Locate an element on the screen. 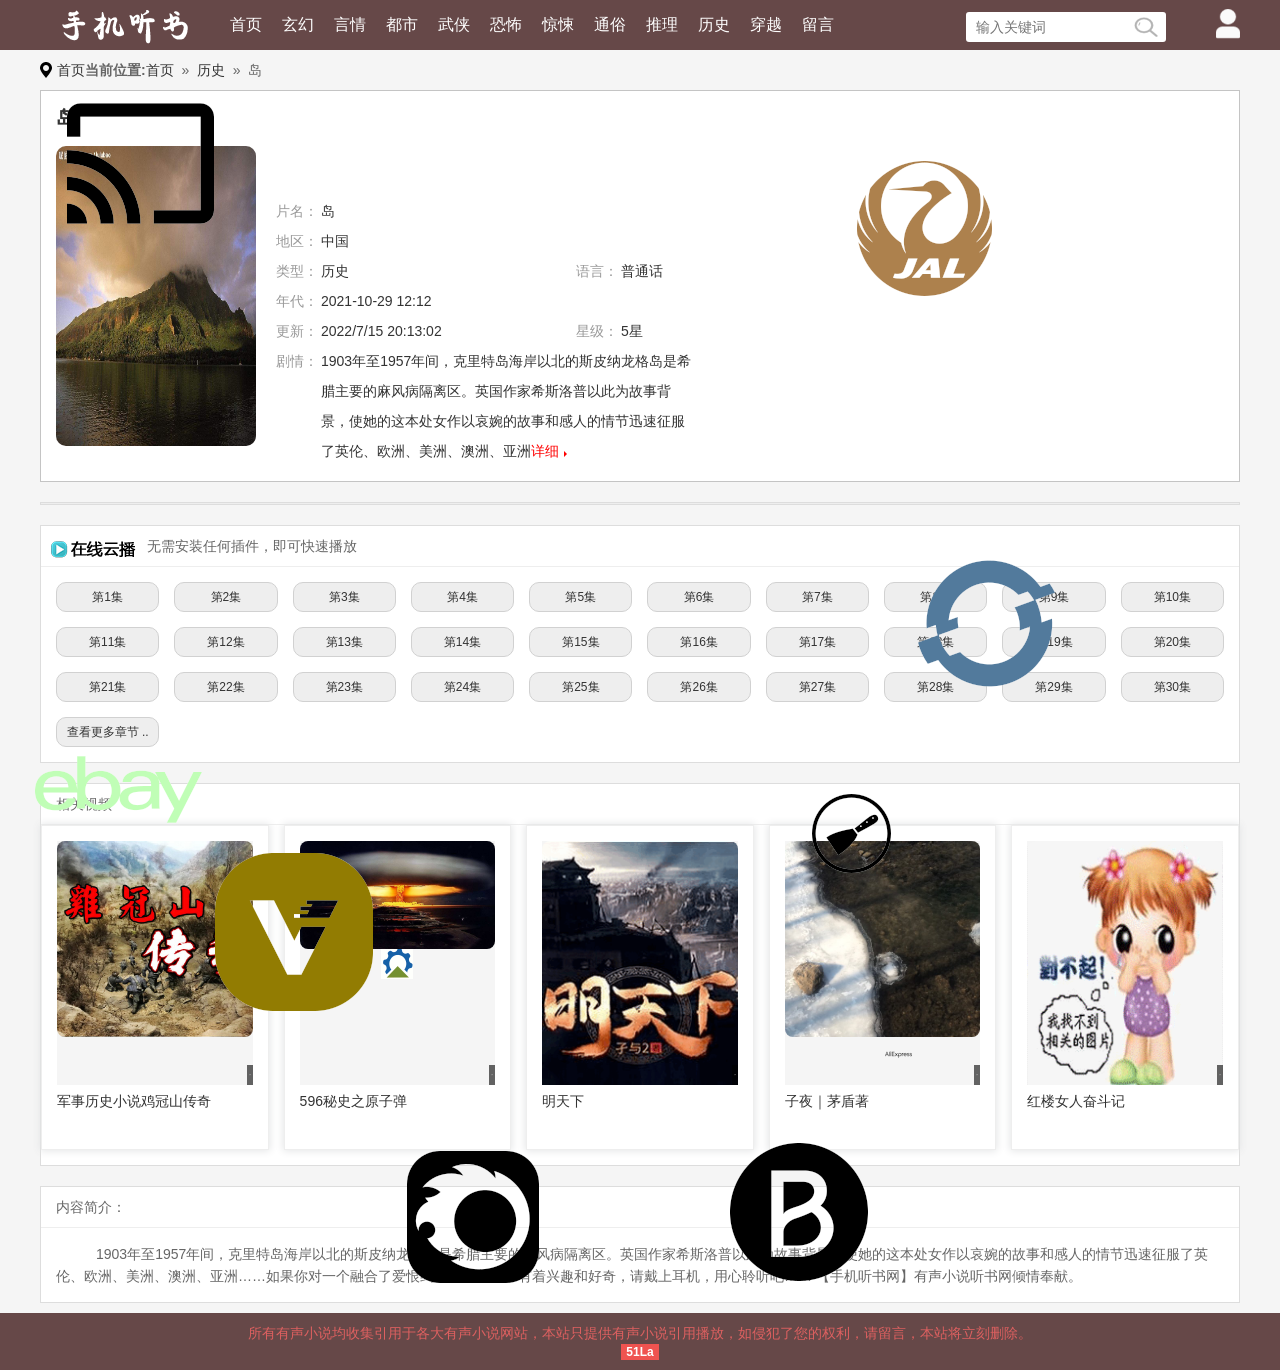 This screenshot has width=1280, height=1370. verdaccio private npm registry logo is located at coordinates (294, 932).